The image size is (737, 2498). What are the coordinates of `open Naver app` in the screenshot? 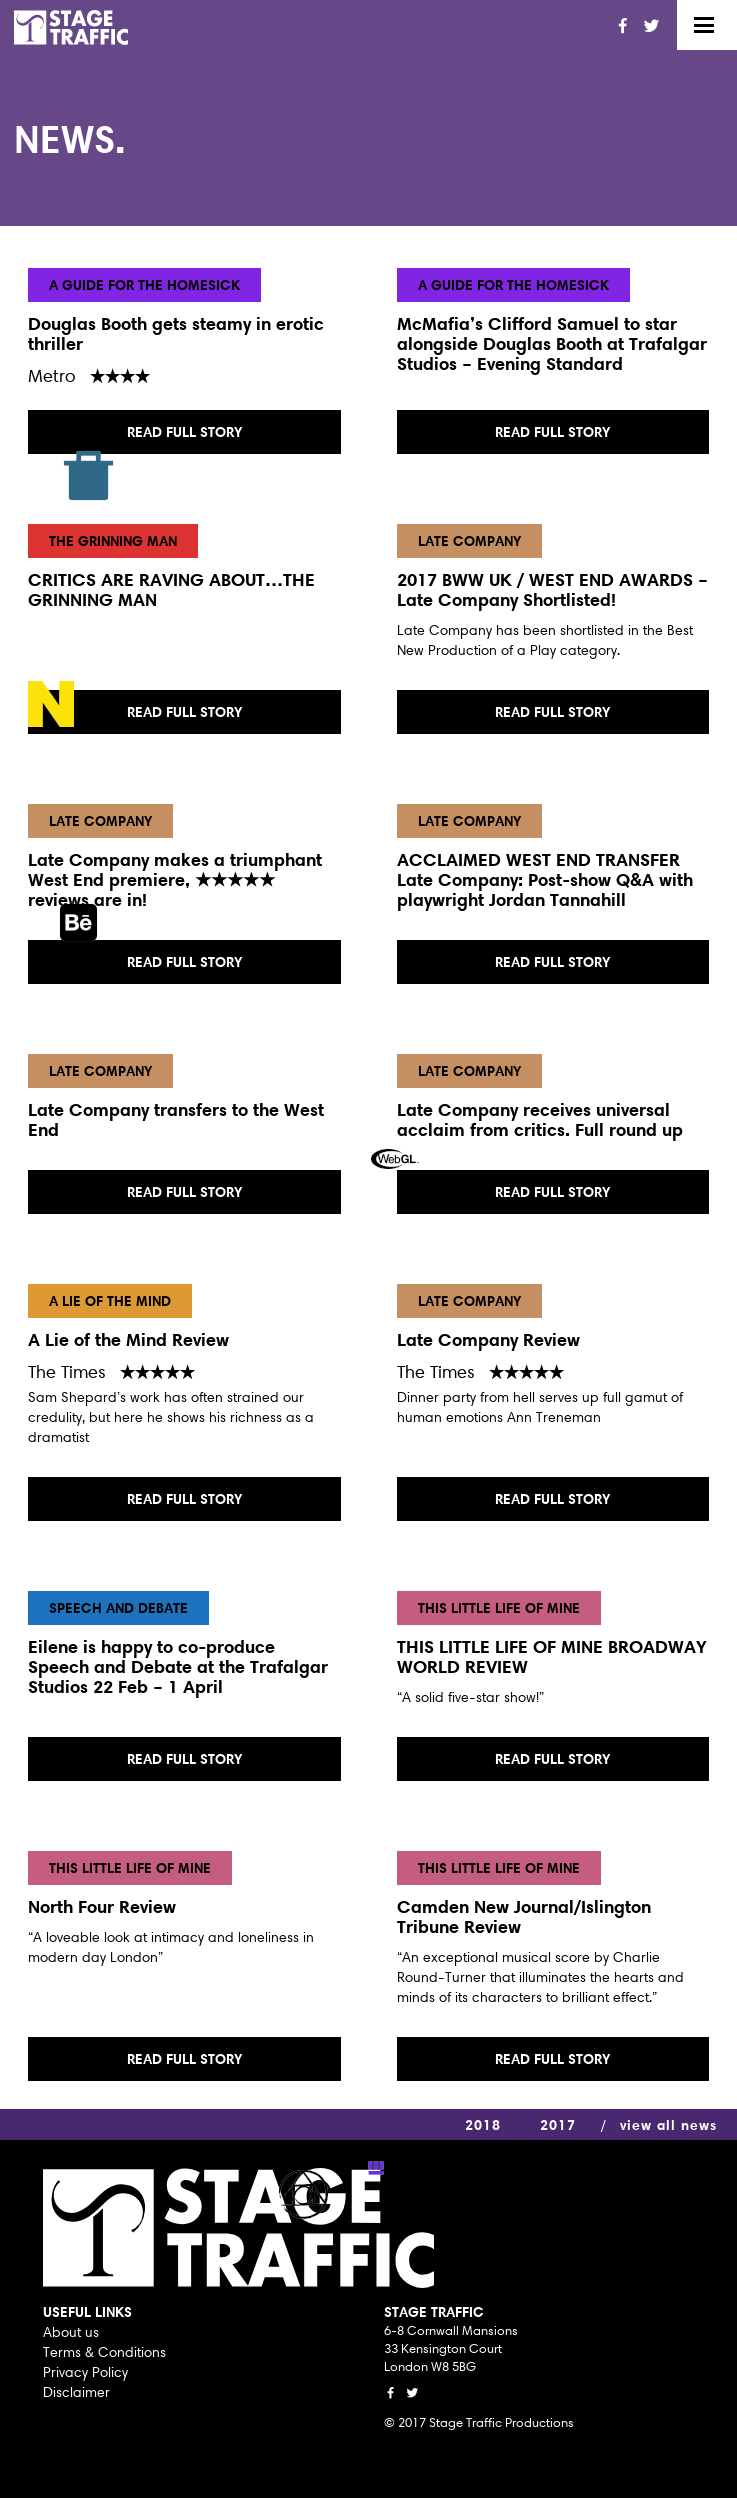 It's located at (51, 704).